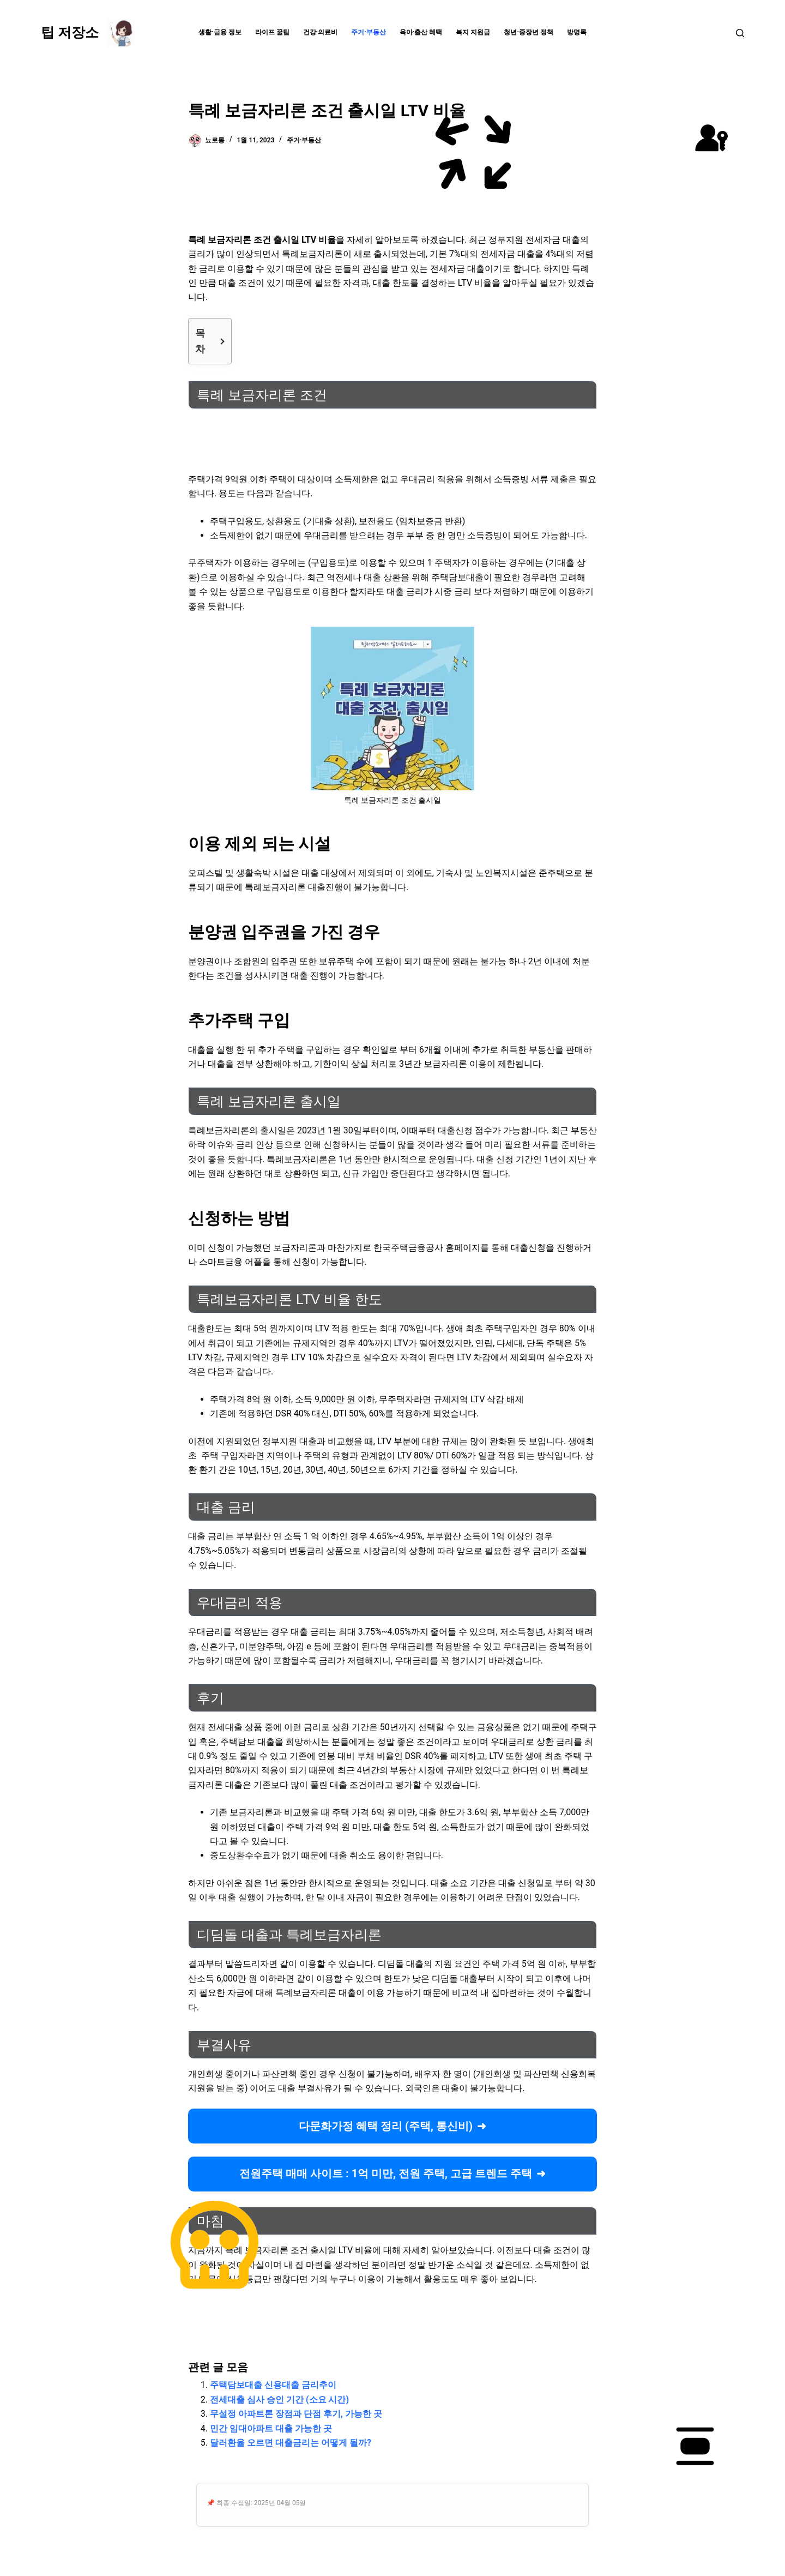 This screenshot has height=2576, width=785. Describe the element at coordinates (473, 151) in the screenshot. I see `shuffle or randomize content` at that location.